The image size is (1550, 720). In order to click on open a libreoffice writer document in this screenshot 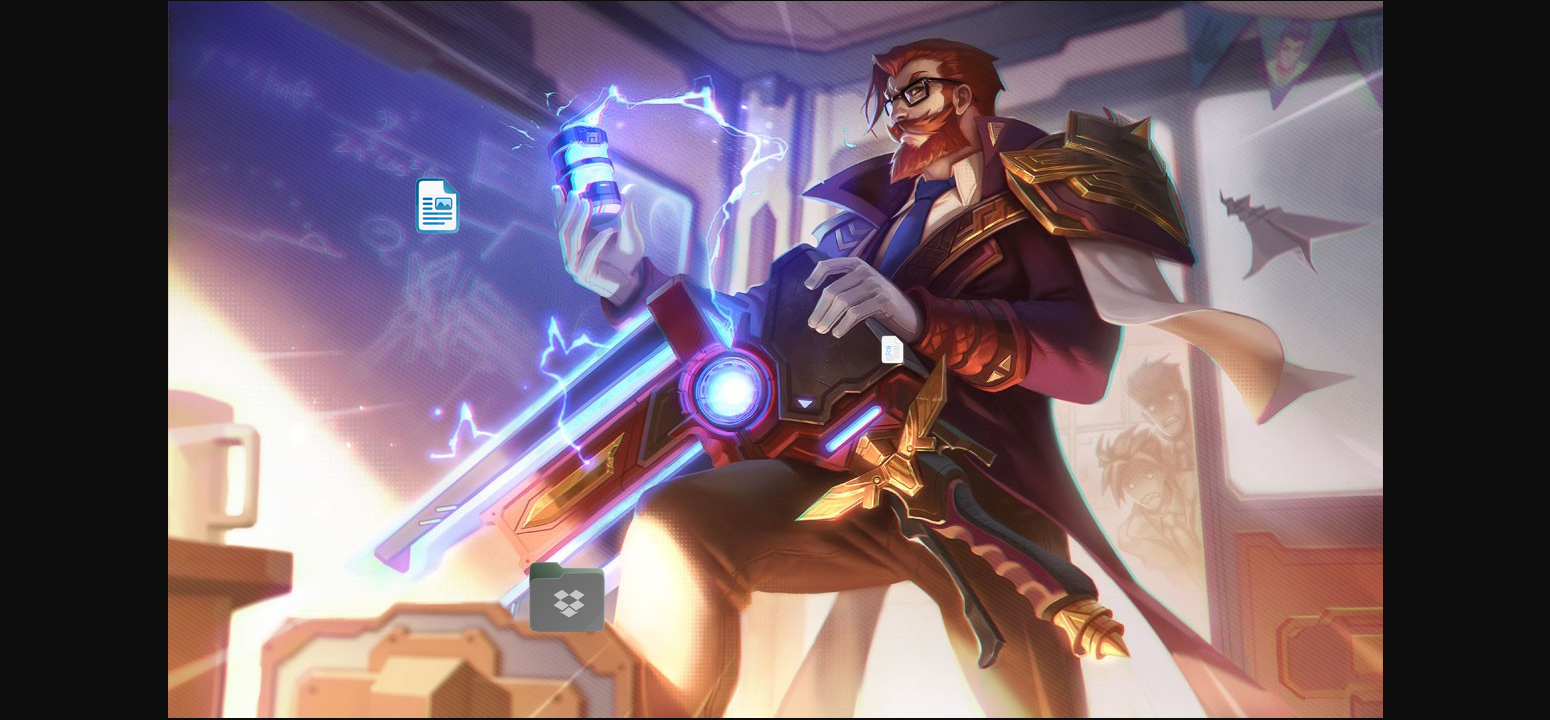, I will do `click(437, 205)`.